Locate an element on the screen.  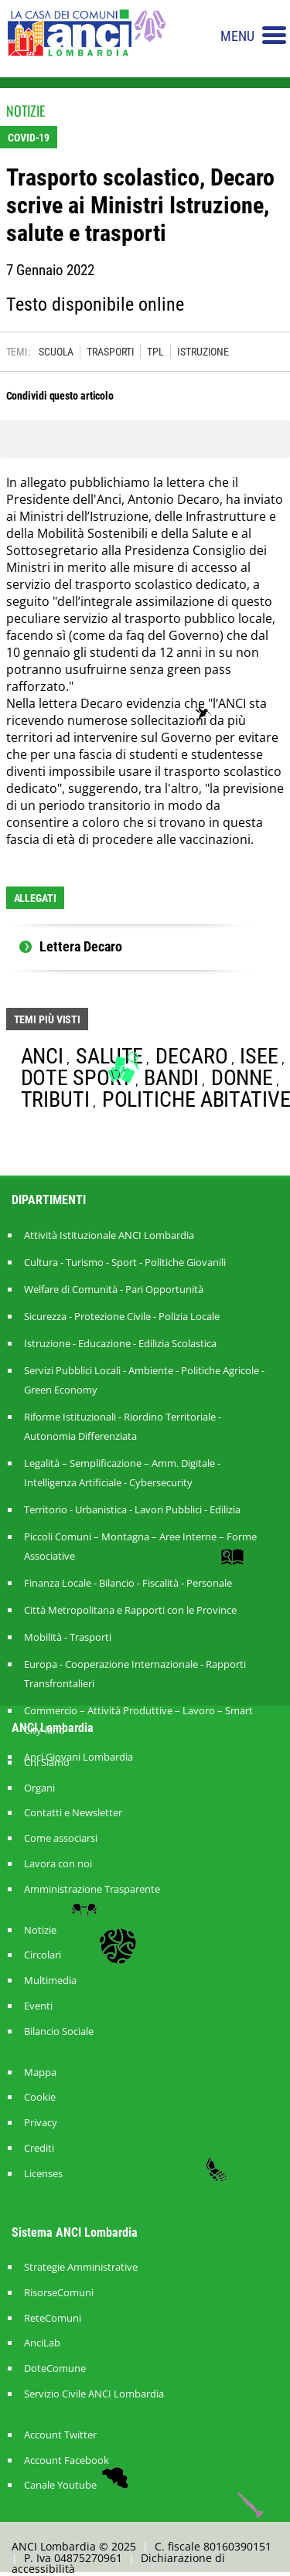
select a card from your hand is located at coordinates (124, 1067).